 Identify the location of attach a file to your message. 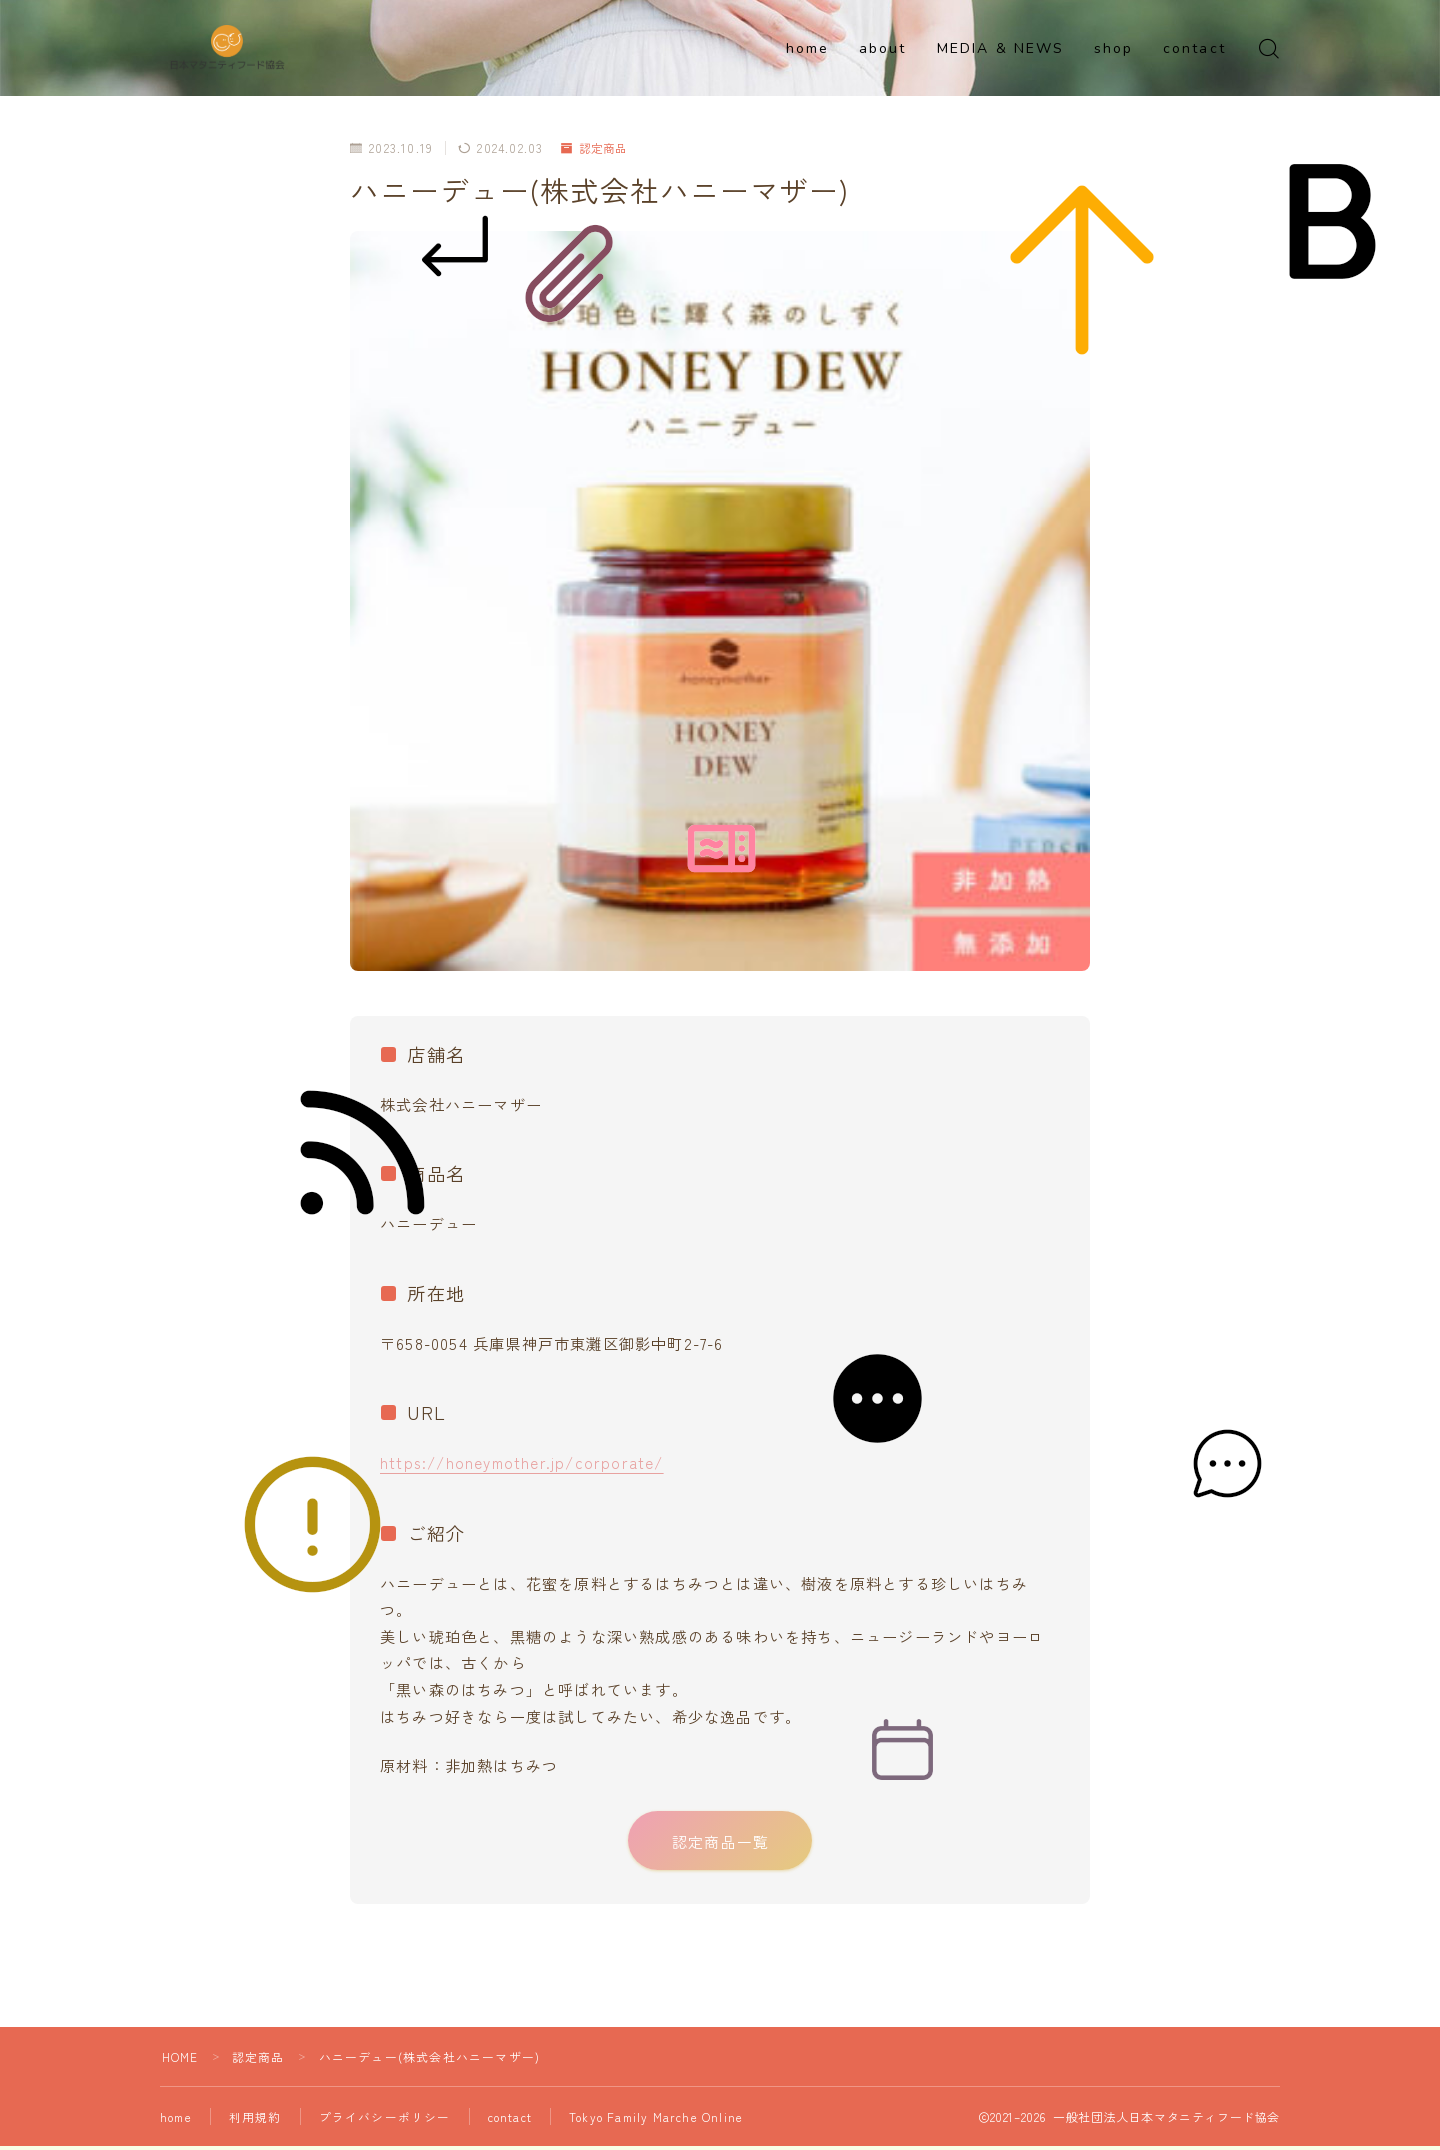
(570, 273).